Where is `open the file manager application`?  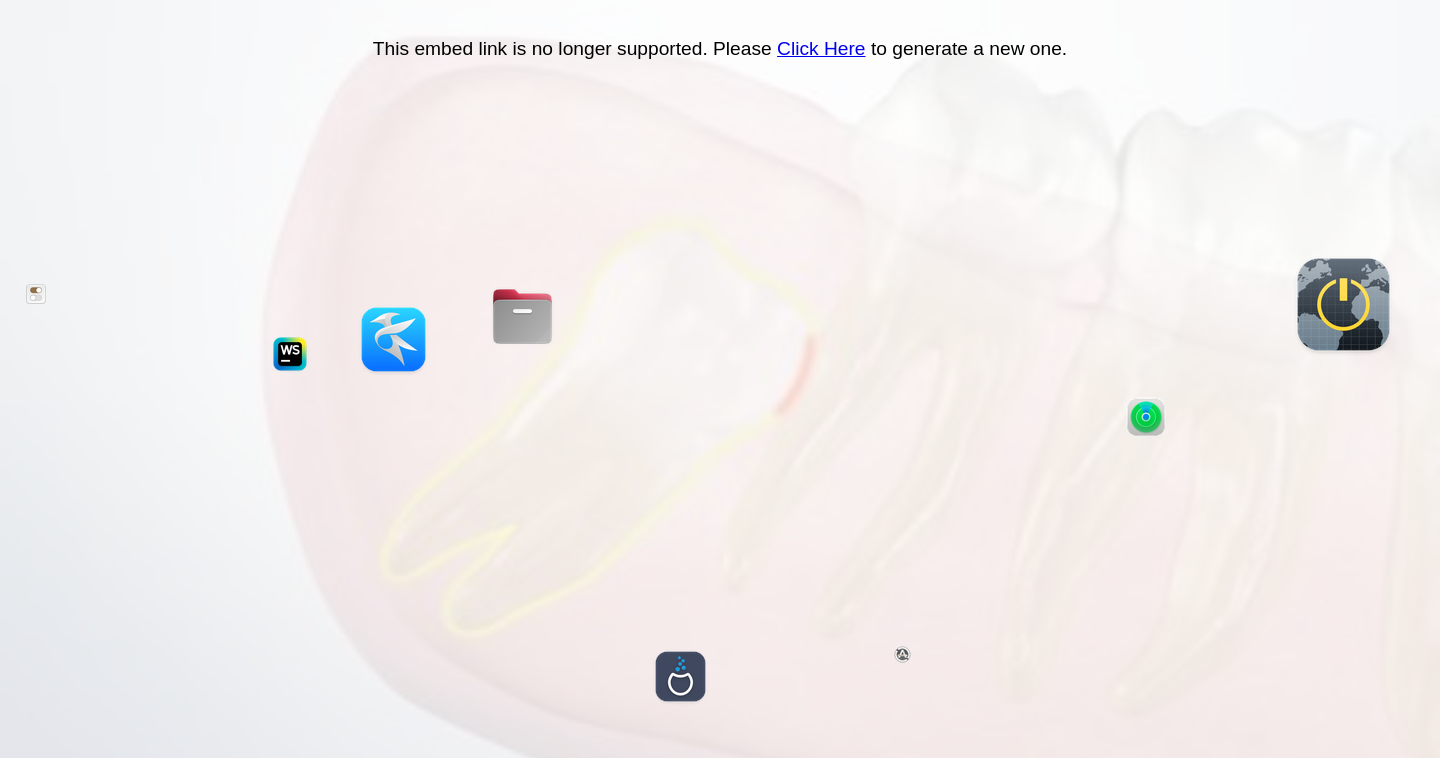 open the file manager application is located at coordinates (522, 316).